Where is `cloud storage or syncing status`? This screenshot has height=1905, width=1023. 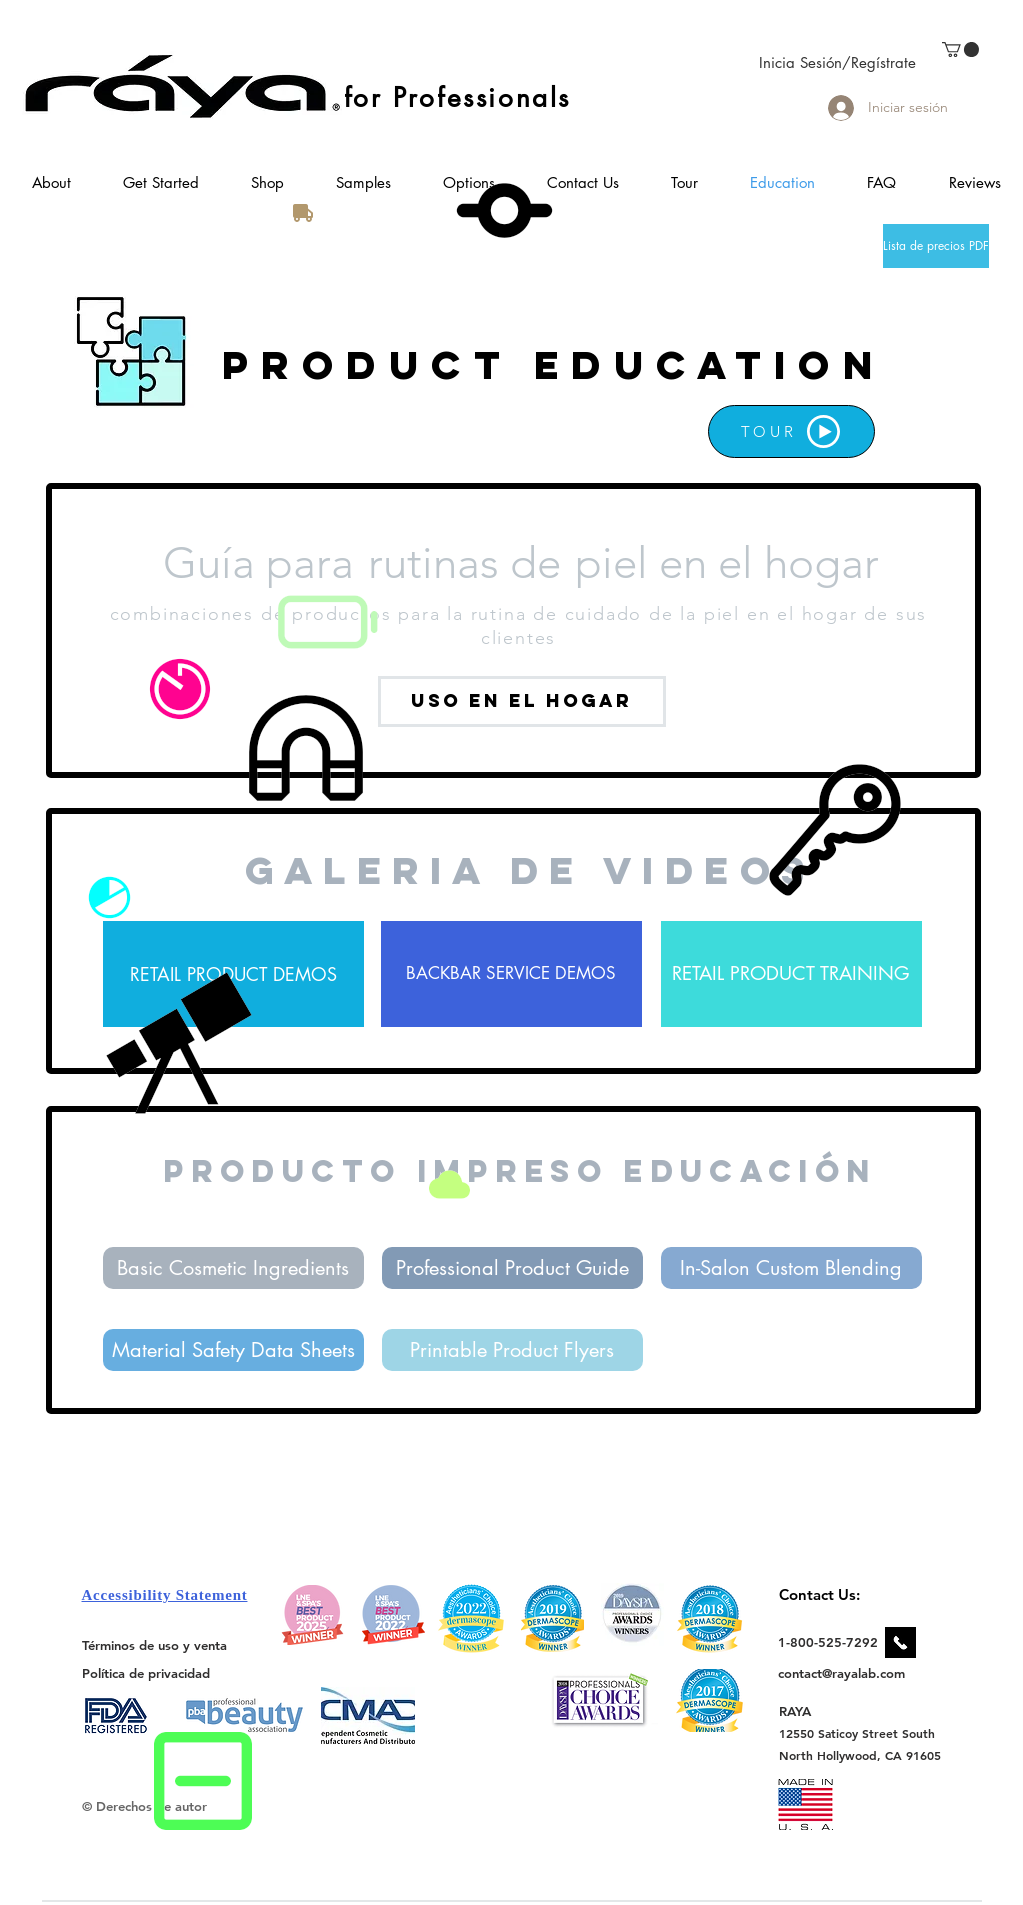
cloud storage or syncing status is located at coordinates (449, 1184).